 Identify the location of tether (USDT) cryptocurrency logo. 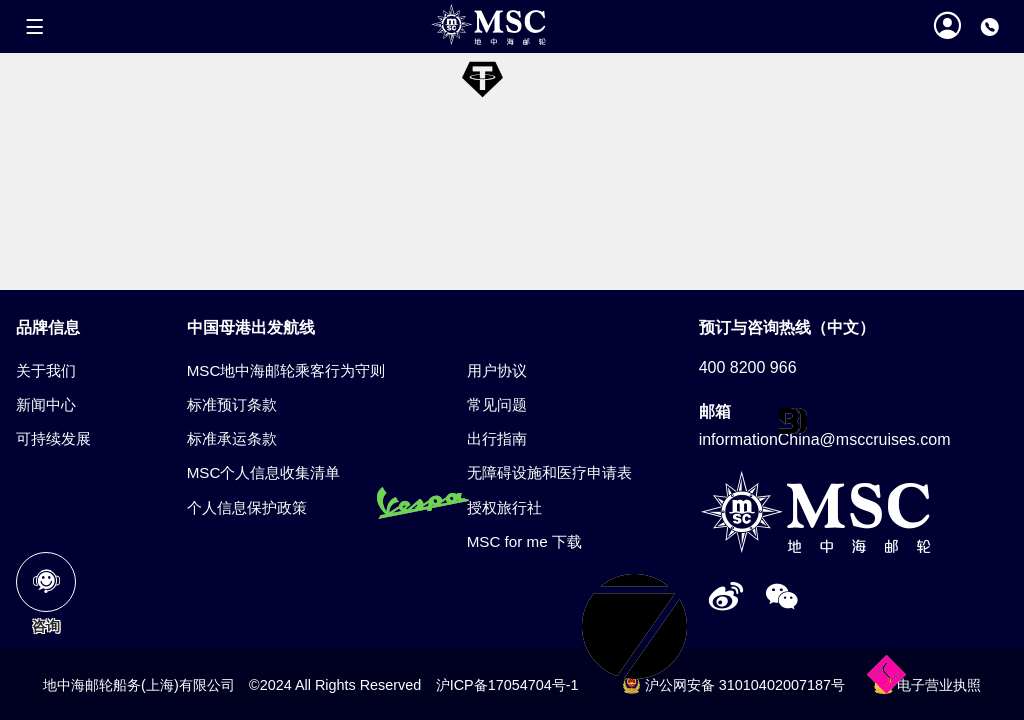
(482, 79).